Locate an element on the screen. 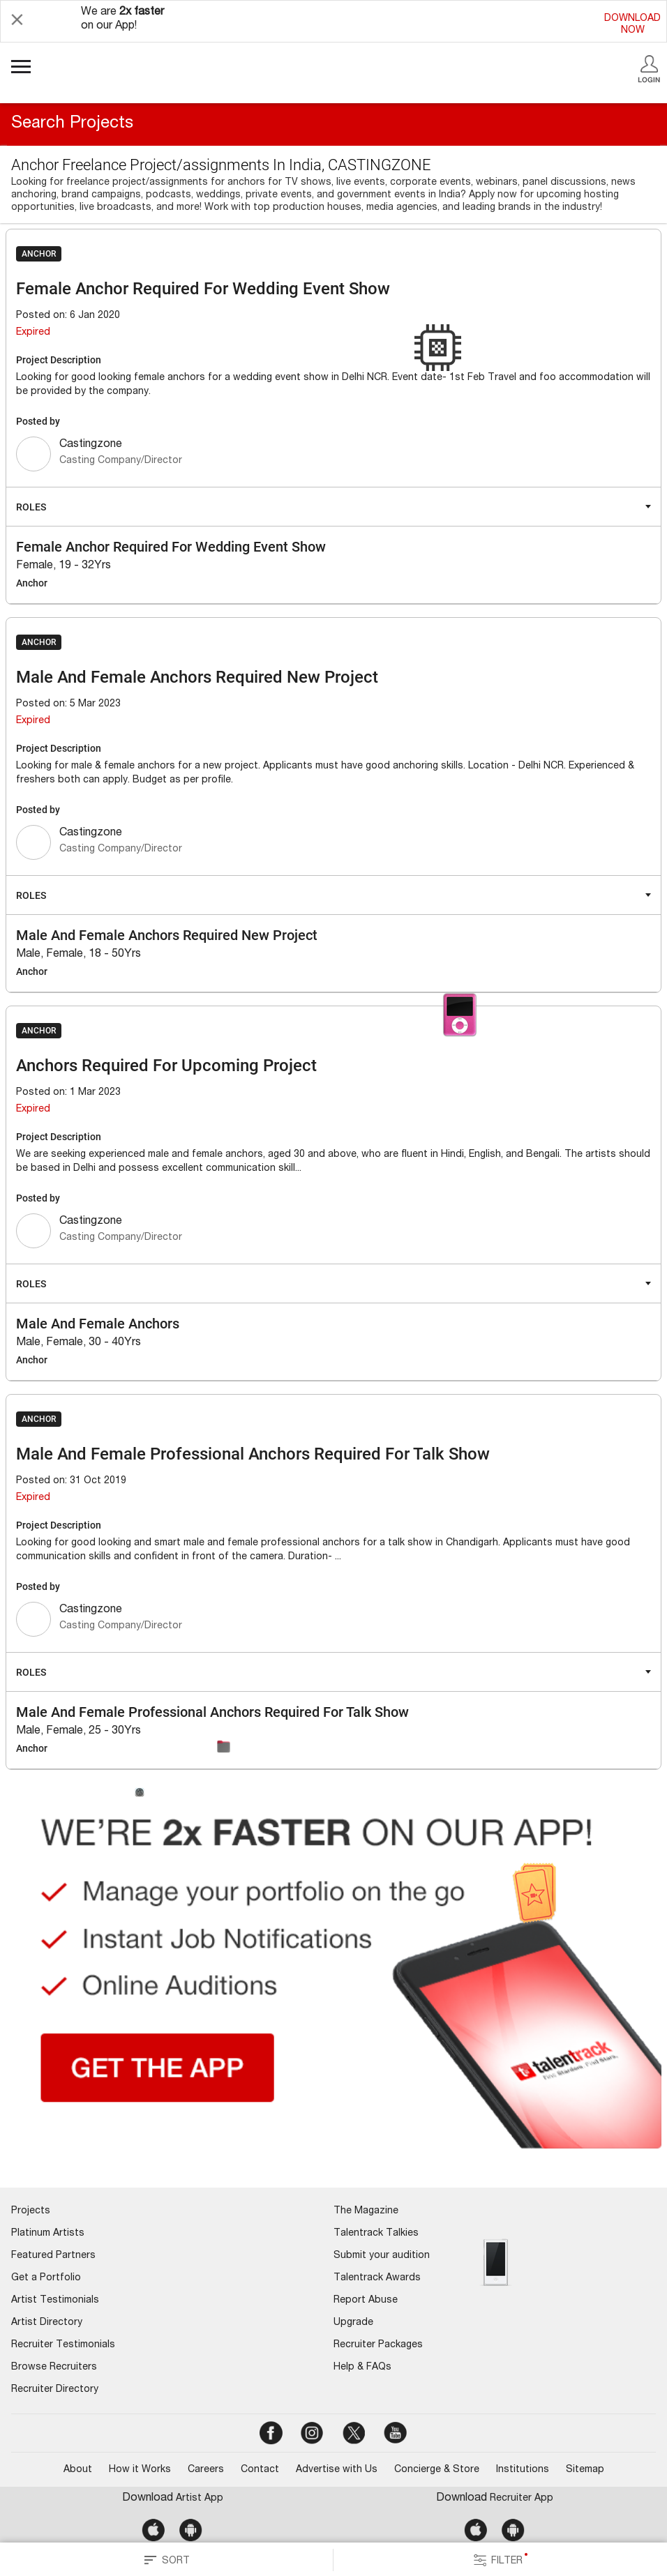 Image resolution: width=667 pixels, height=2576 pixels. access iMovie theater or shared projects is located at coordinates (537, 1893).